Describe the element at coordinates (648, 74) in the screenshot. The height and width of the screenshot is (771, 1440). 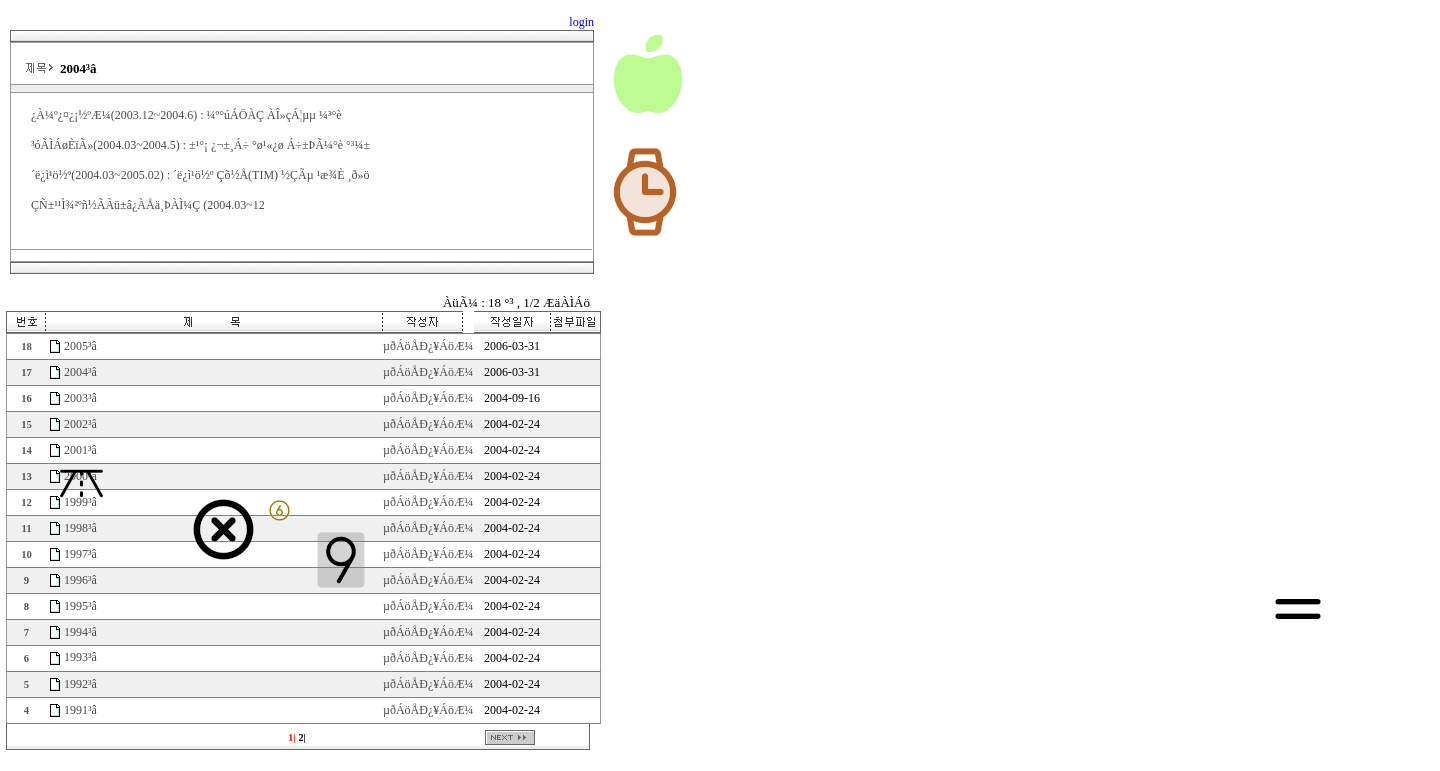
I see `access health or nutrition features` at that location.